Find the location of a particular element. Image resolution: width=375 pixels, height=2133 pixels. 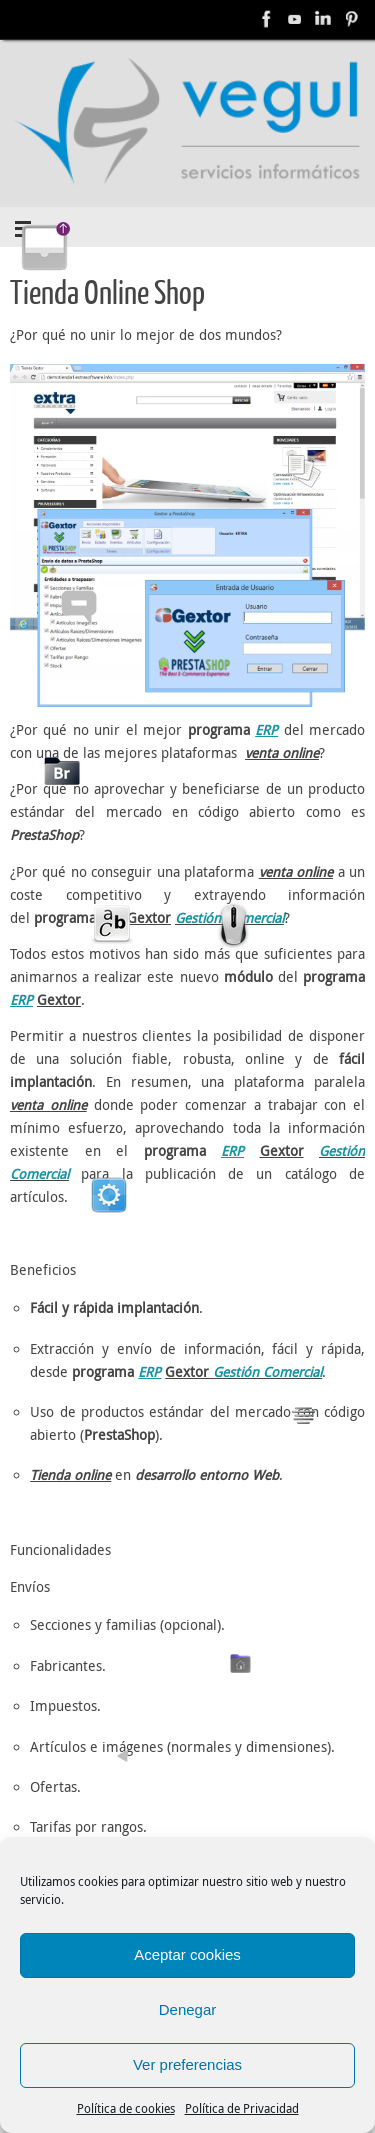

windows executable file type indicator is located at coordinates (109, 1195).